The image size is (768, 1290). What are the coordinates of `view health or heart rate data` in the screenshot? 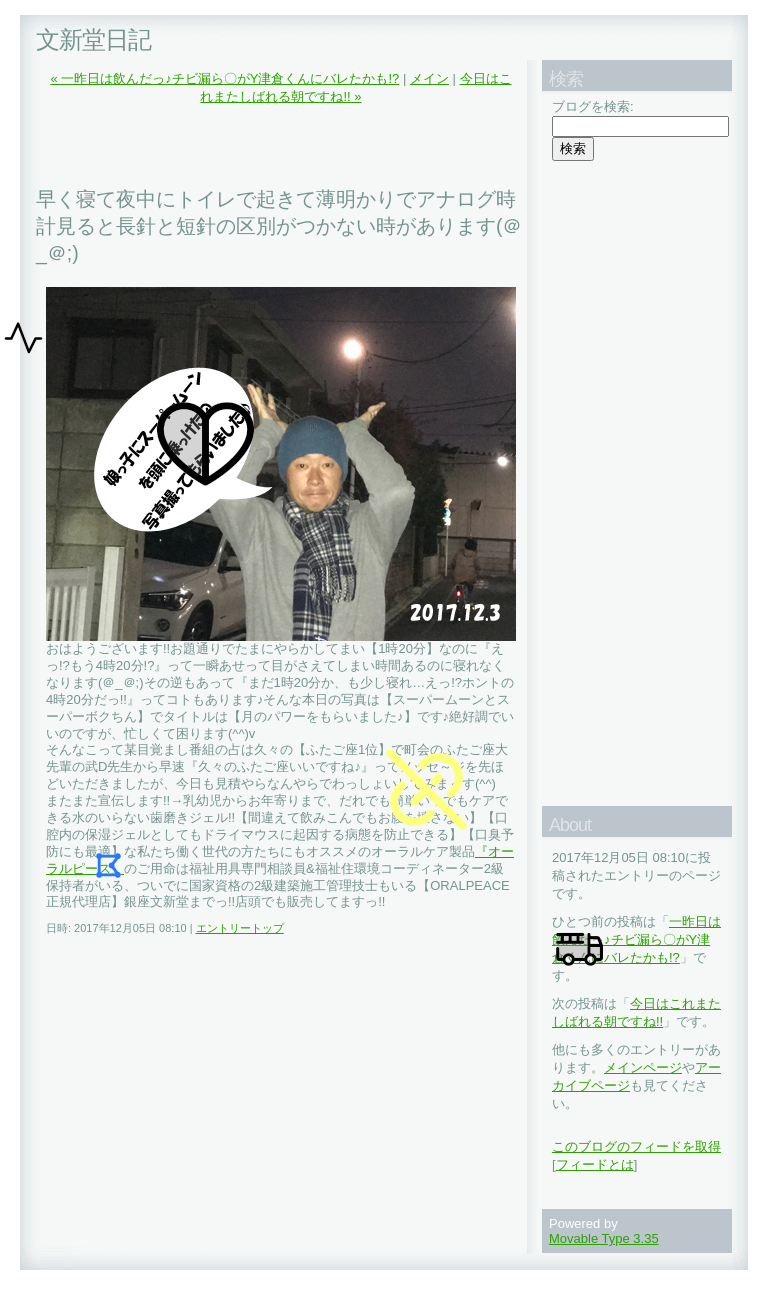 It's located at (23, 338).